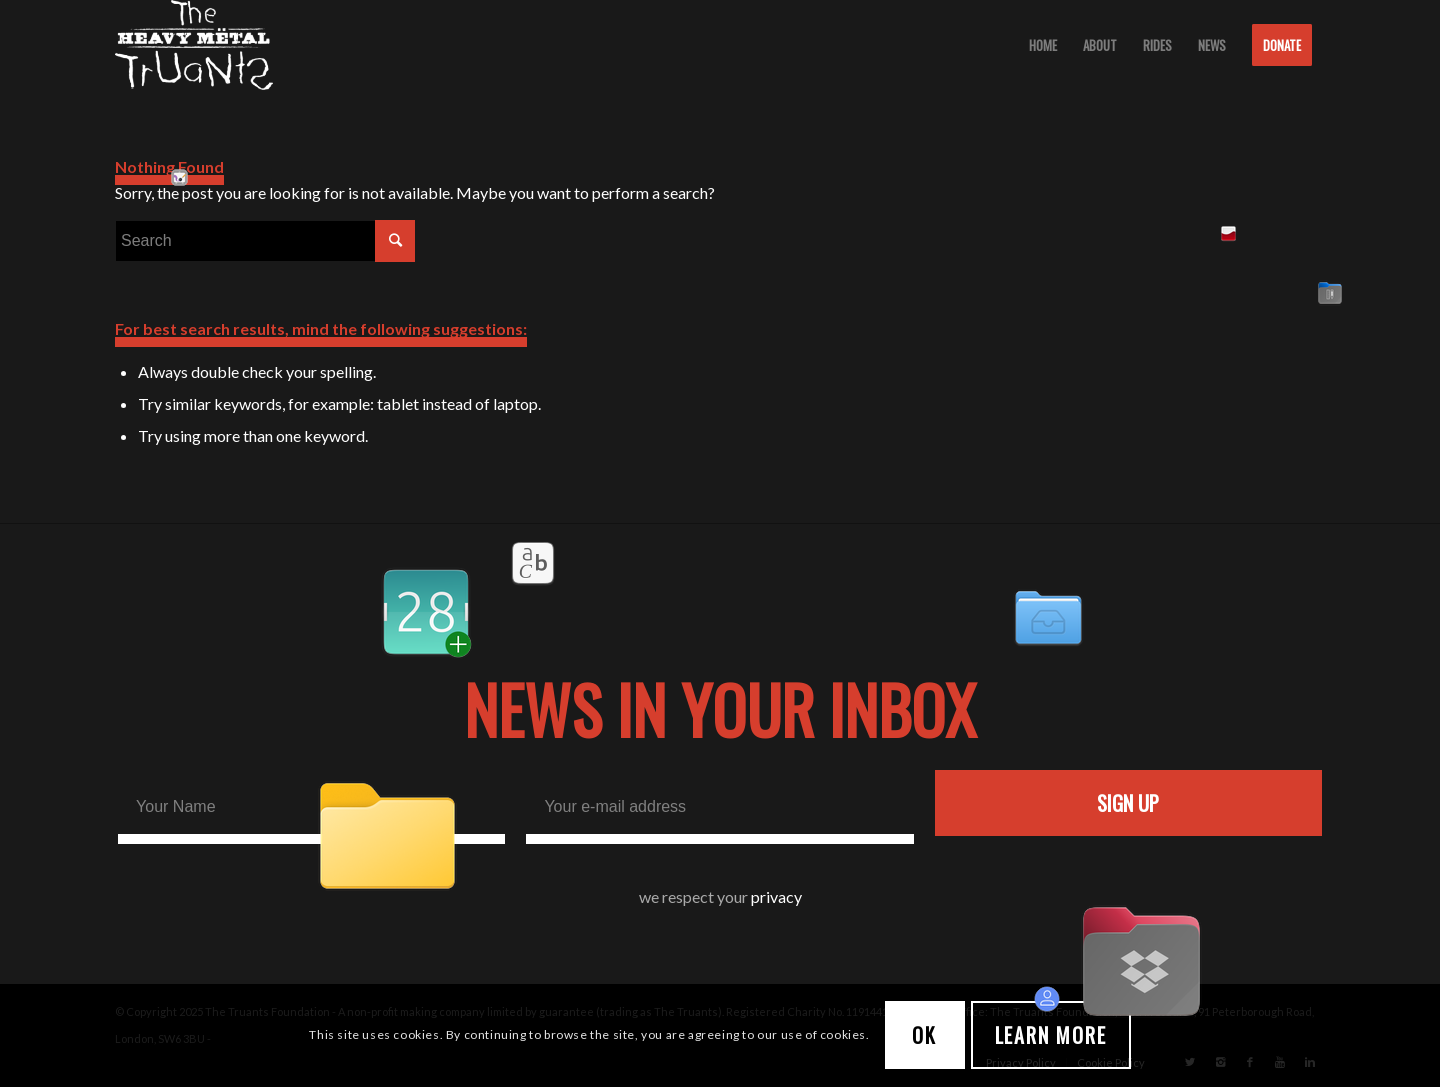 The height and width of the screenshot is (1087, 1440). I want to click on open the font viewer application, so click(533, 563).